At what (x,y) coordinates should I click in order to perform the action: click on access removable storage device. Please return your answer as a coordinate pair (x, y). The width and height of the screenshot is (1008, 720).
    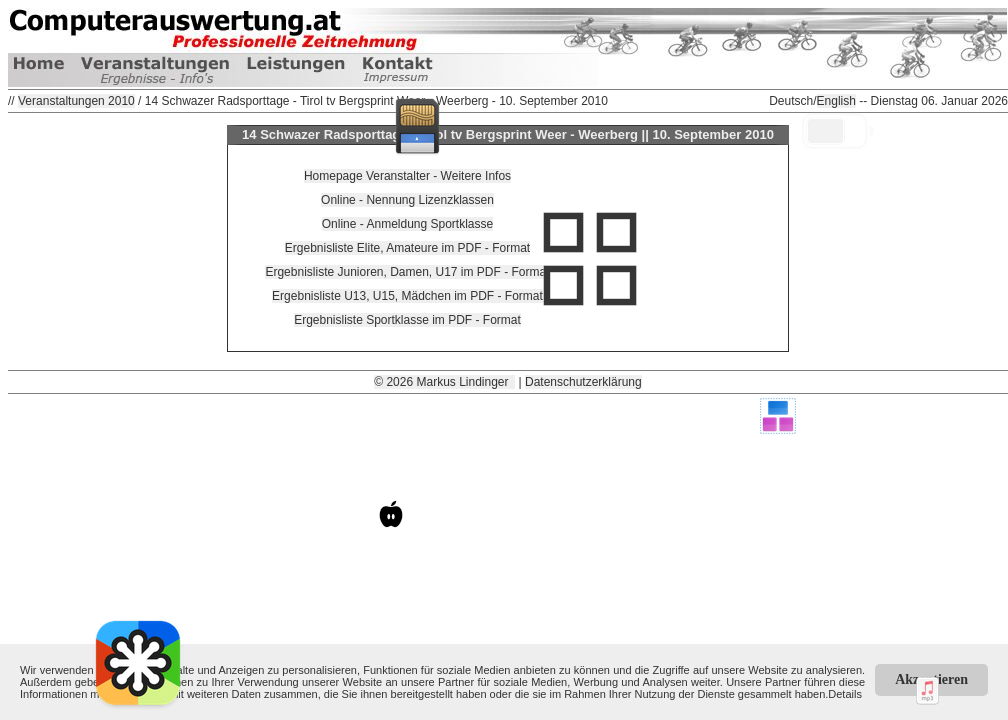
    Looking at the image, I should click on (417, 126).